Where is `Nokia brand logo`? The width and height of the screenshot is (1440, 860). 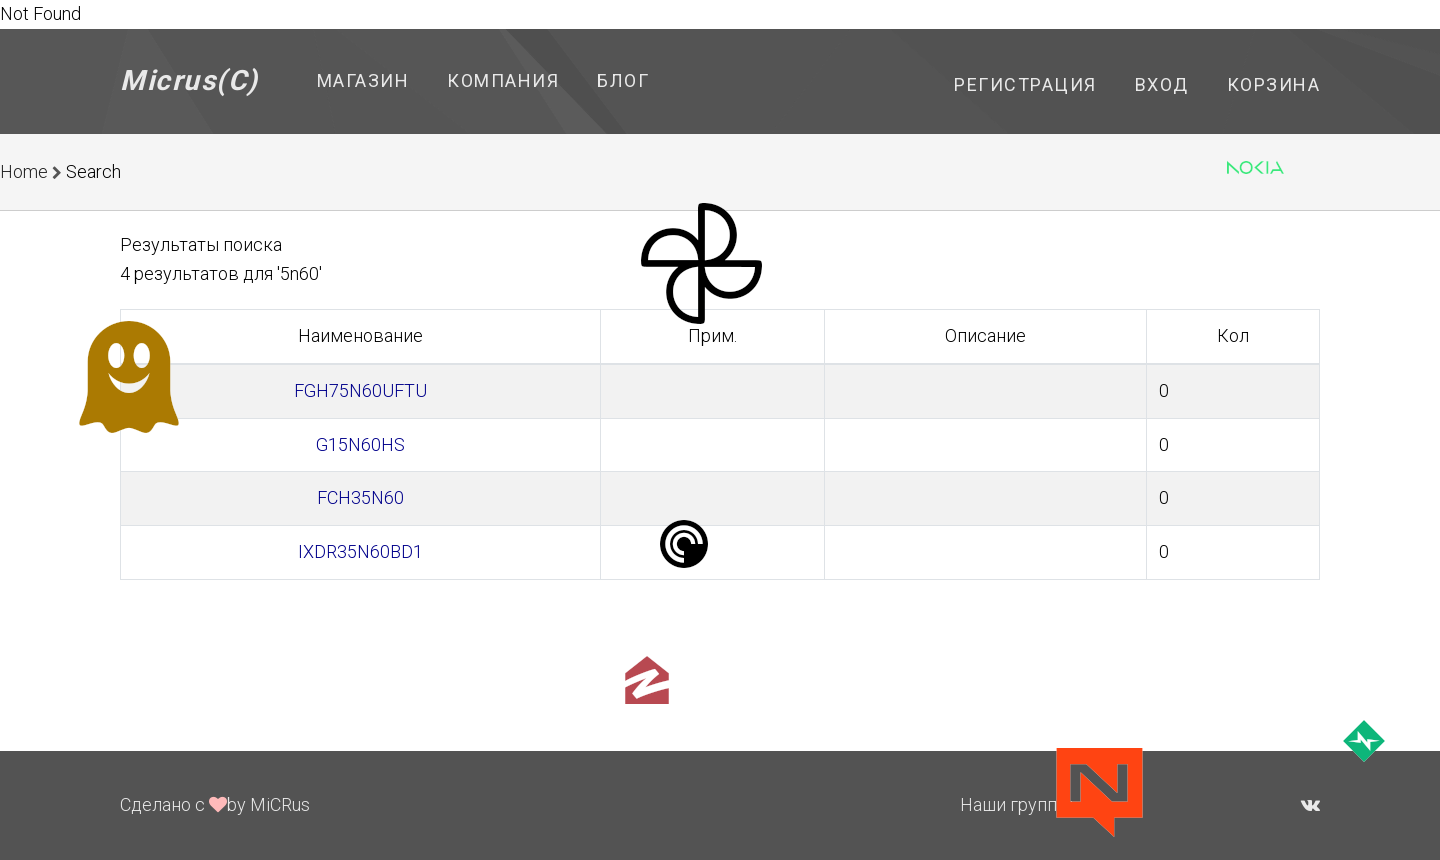 Nokia brand logo is located at coordinates (1255, 167).